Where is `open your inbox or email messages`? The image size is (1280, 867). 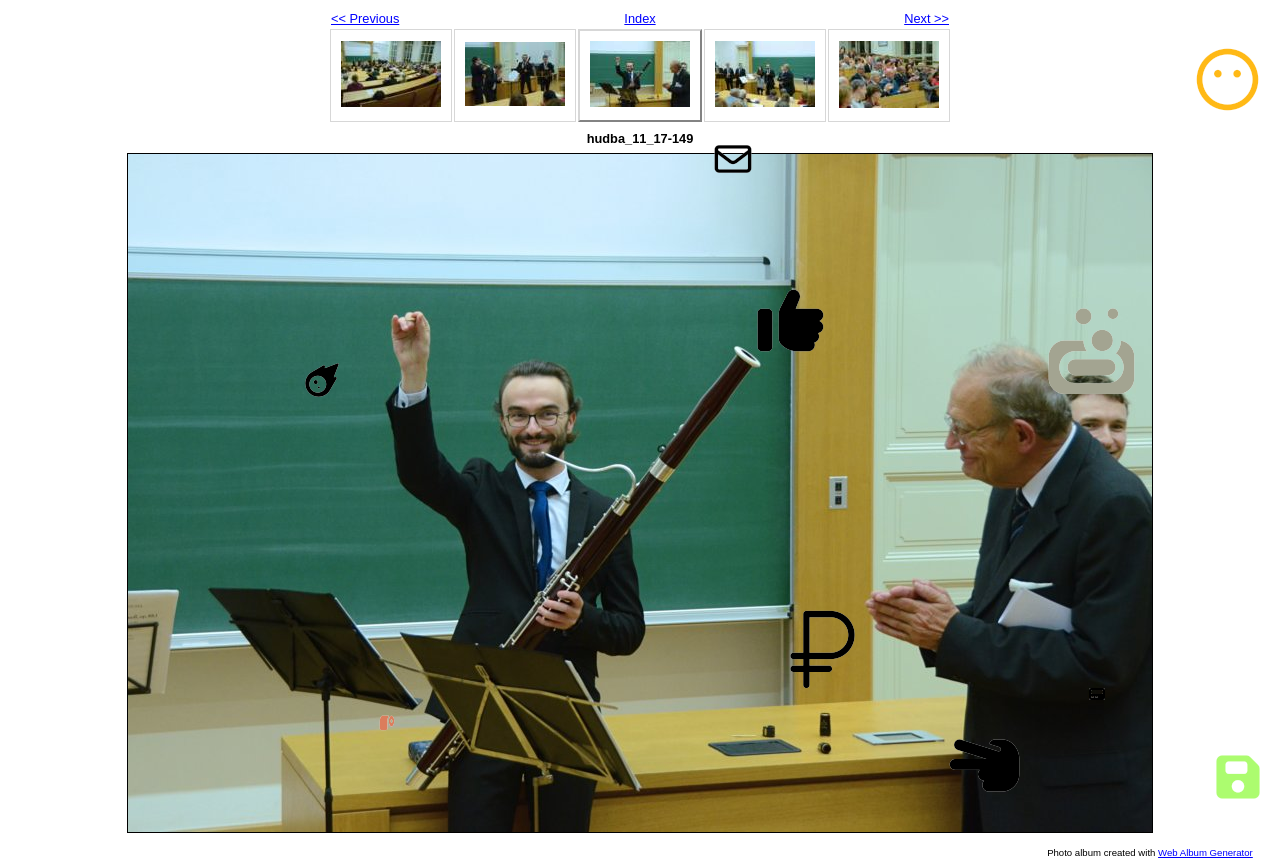 open your inbox or email messages is located at coordinates (733, 159).